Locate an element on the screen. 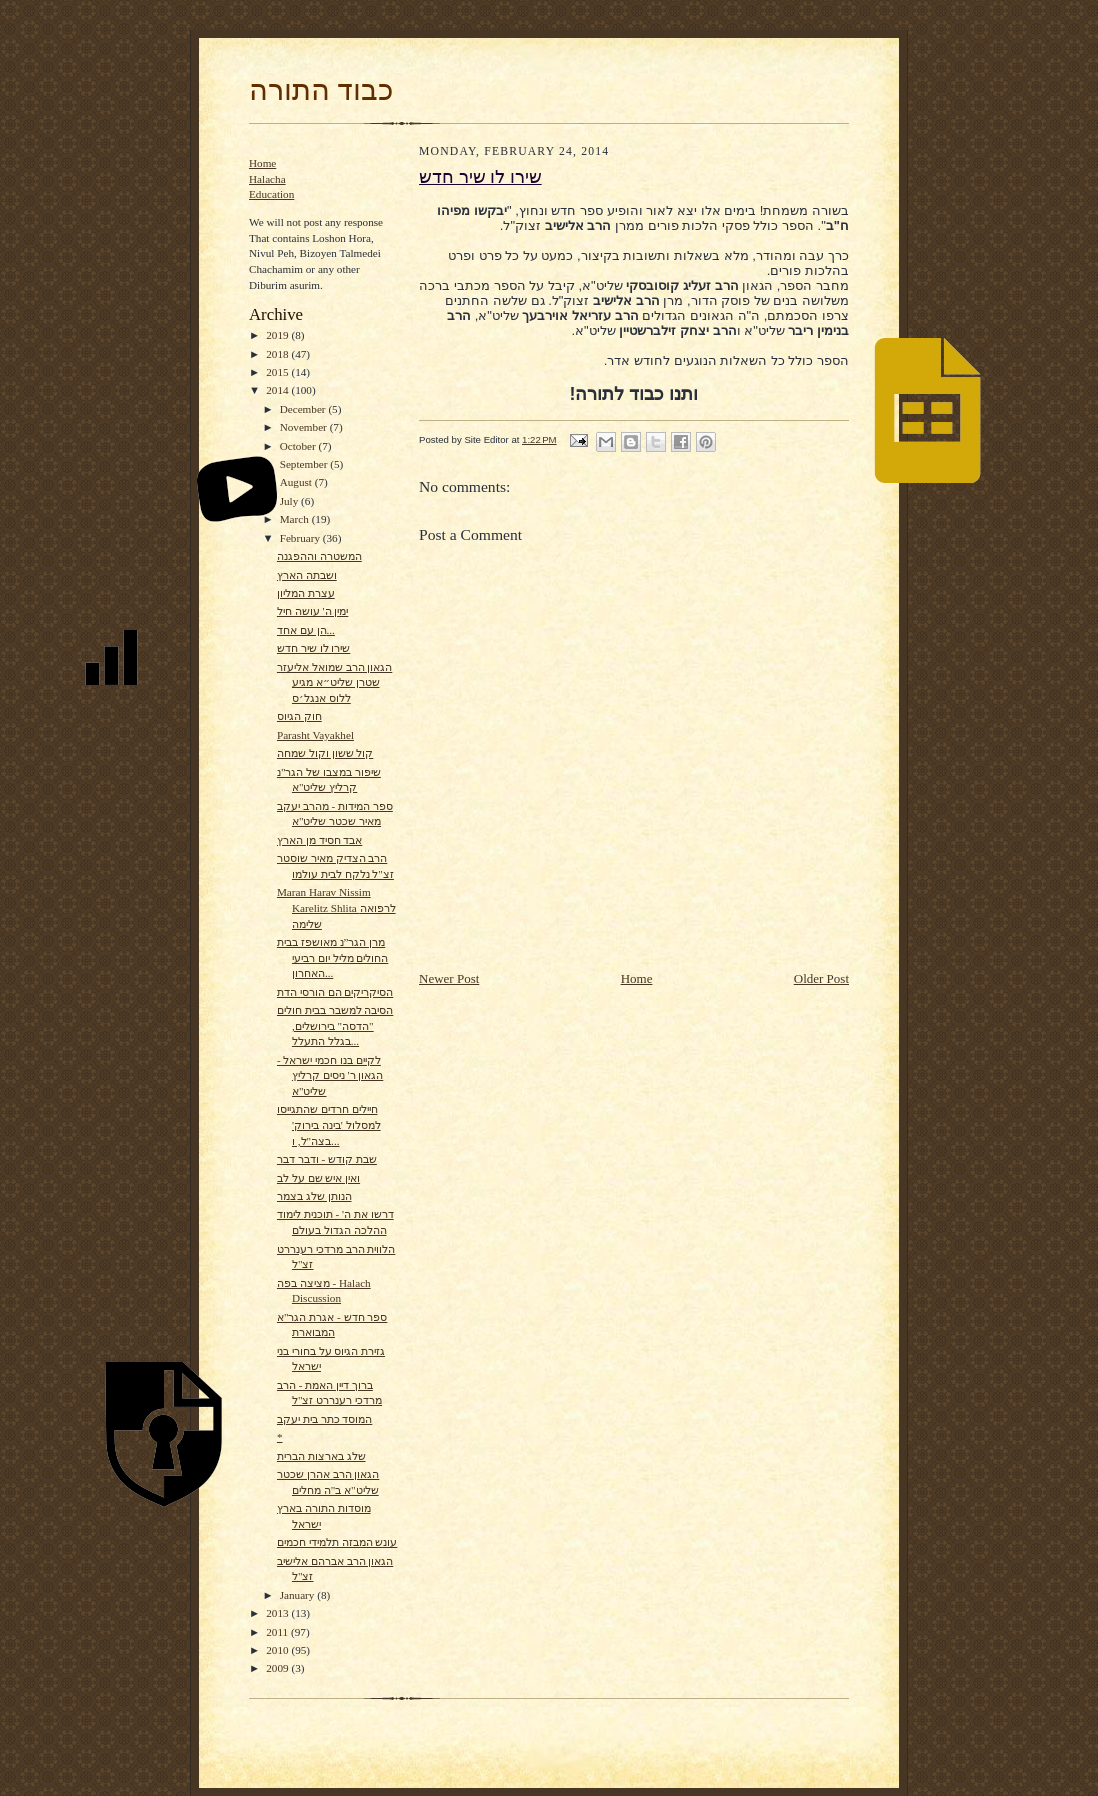  open Google Sheets is located at coordinates (927, 410).